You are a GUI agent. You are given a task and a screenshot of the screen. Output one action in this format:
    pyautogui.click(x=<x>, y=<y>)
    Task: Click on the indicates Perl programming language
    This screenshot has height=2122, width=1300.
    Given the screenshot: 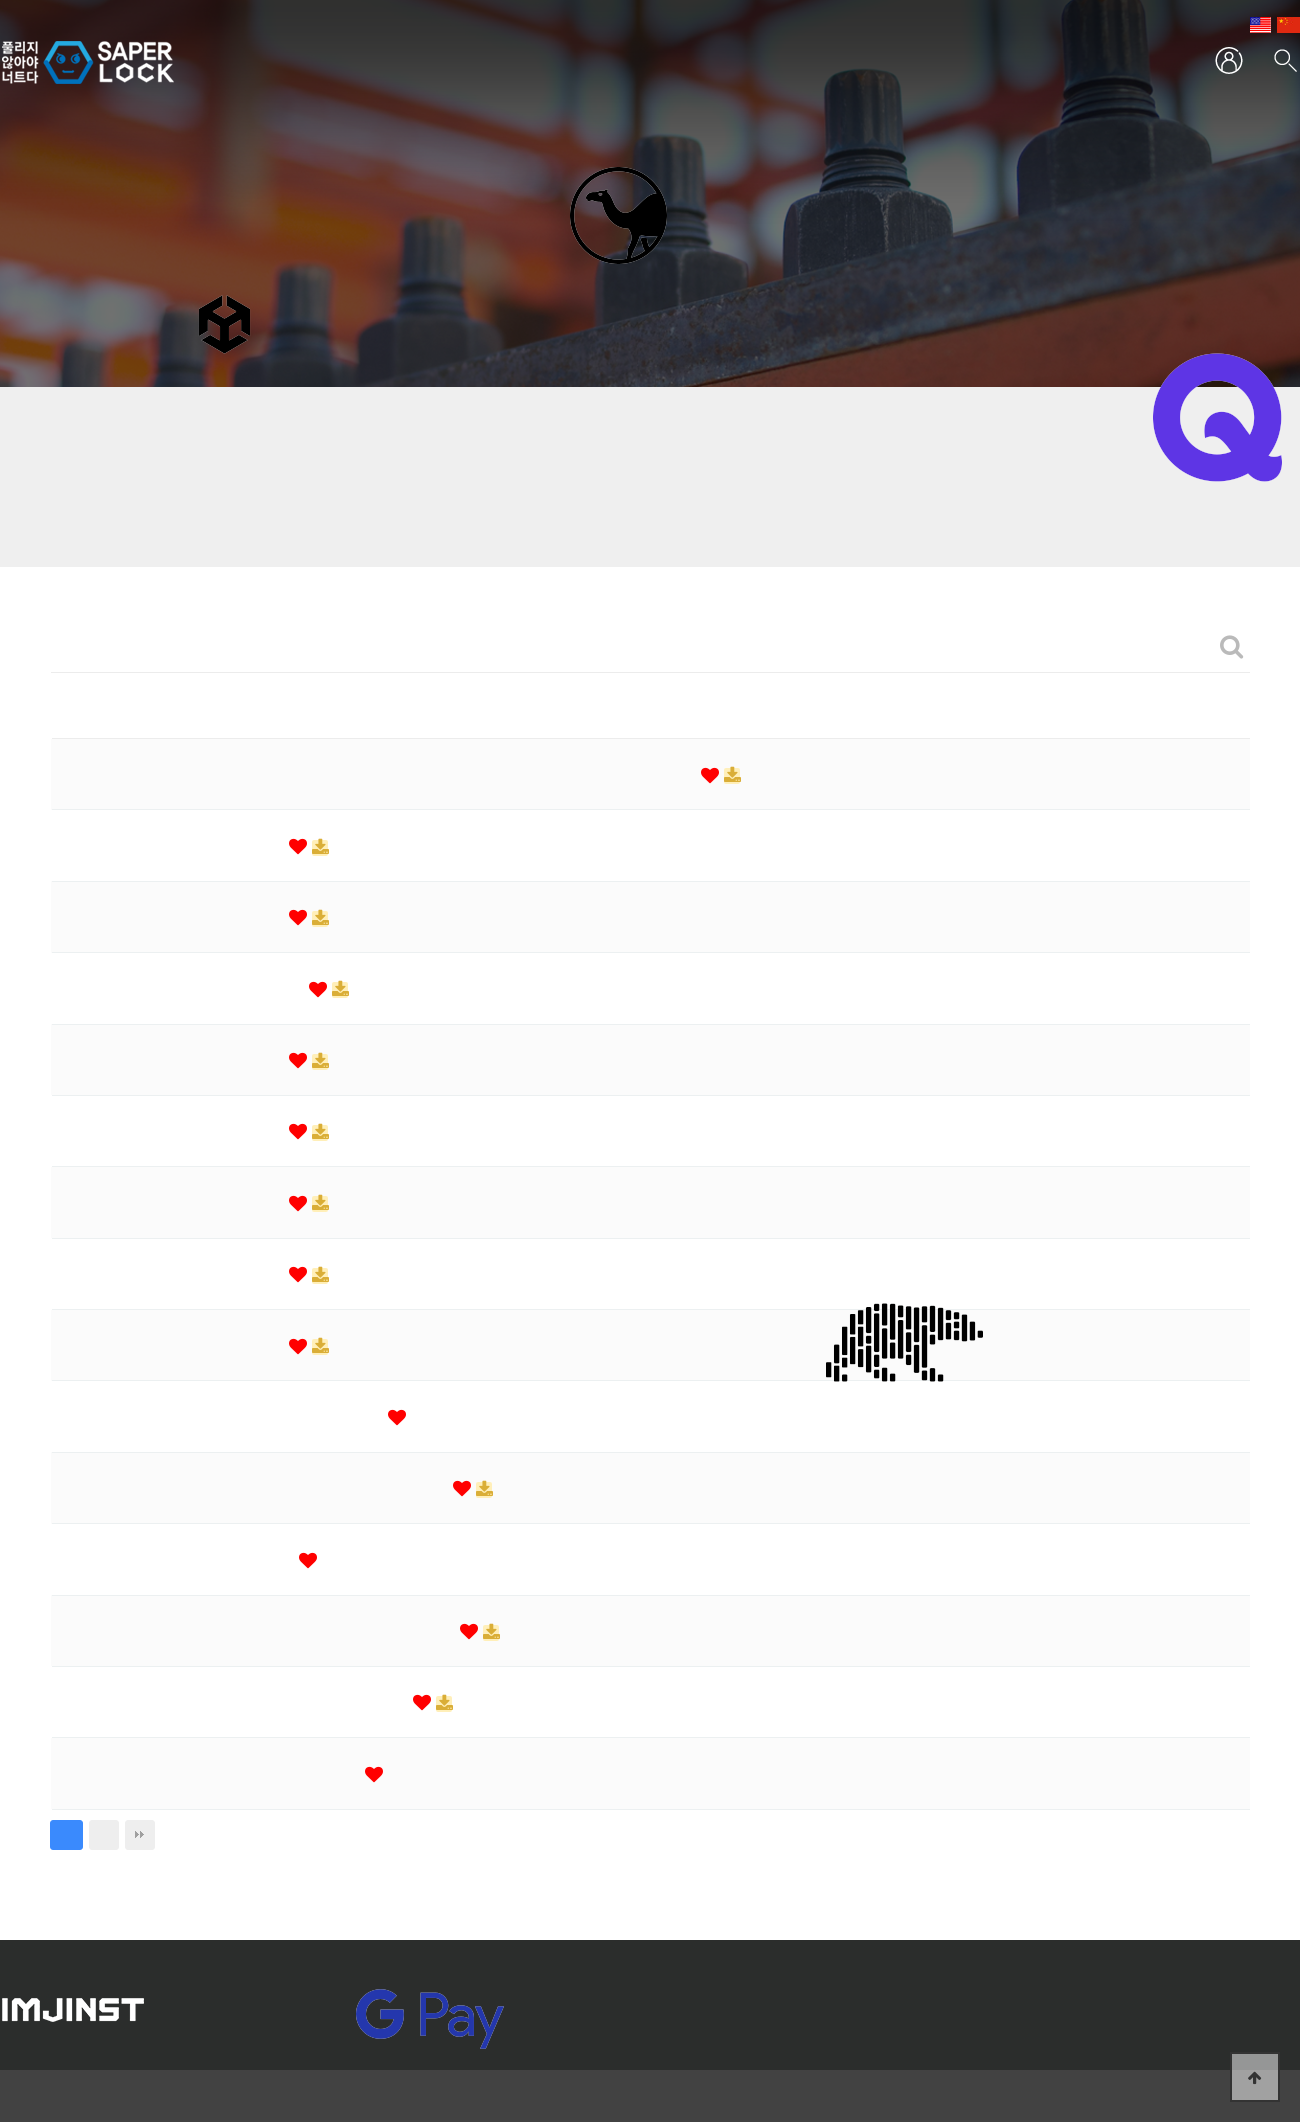 What is the action you would take?
    pyautogui.click(x=618, y=215)
    